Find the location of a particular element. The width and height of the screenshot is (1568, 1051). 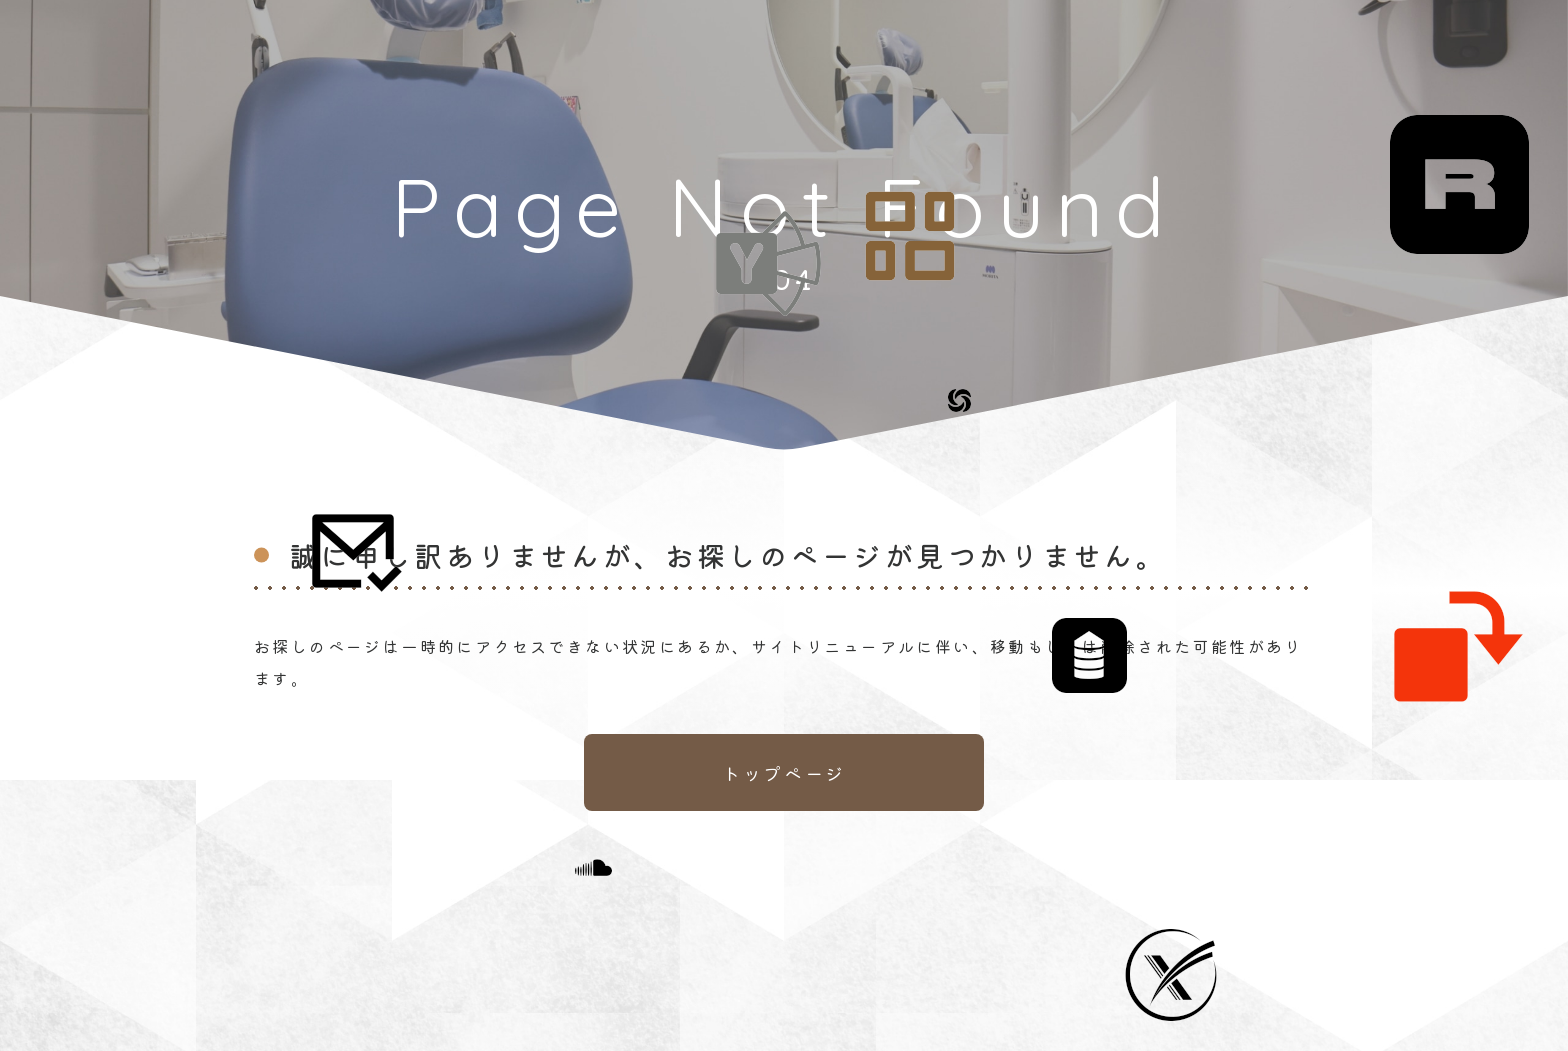

email successfully sent or delivered is located at coordinates (353, 551).